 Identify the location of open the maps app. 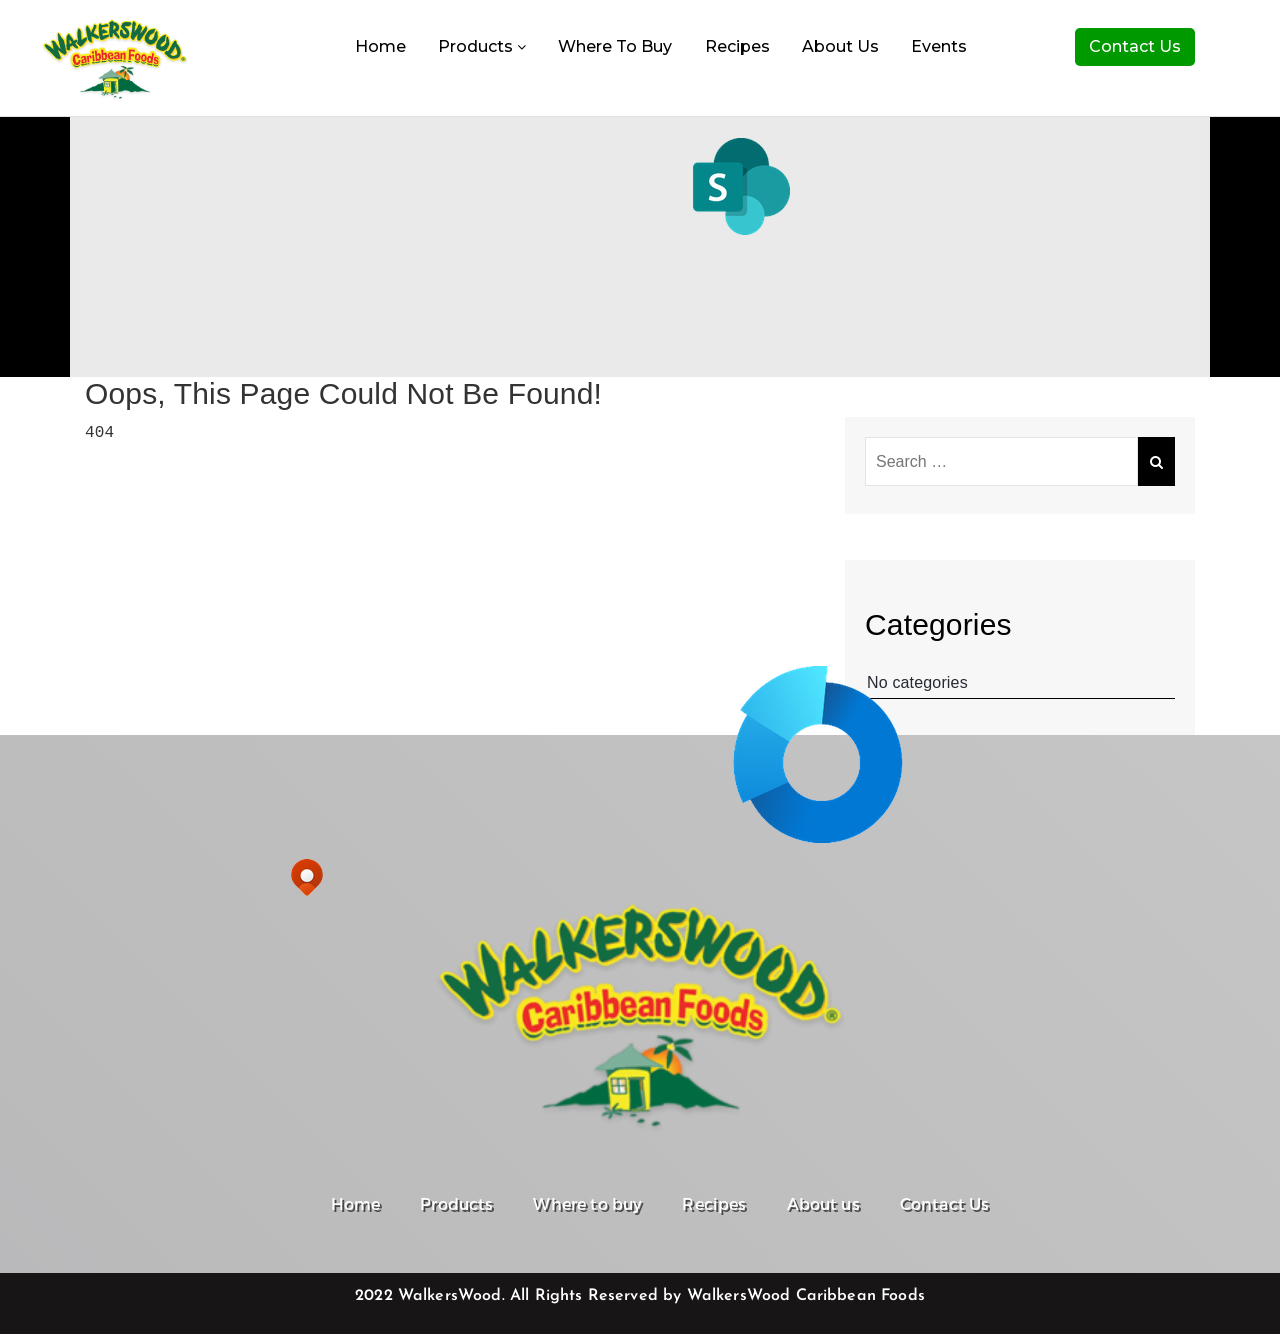
(307, 878).